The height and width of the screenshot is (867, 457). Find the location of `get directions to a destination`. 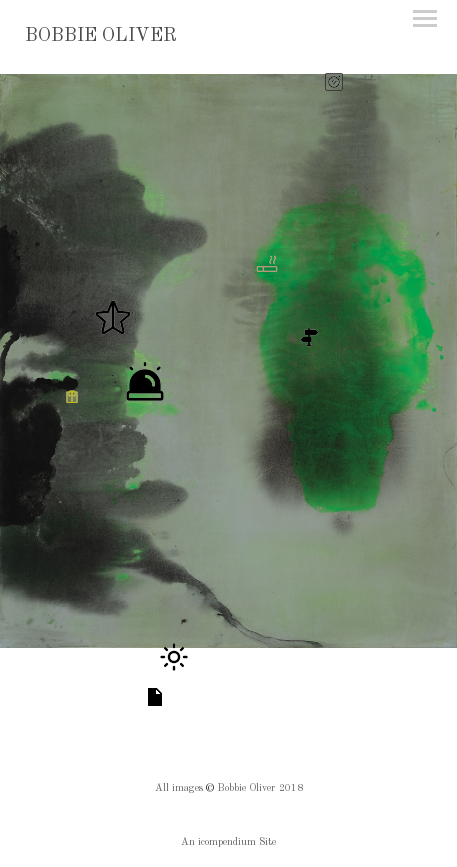

get directions to a destination is located at coordinates (309, 337).